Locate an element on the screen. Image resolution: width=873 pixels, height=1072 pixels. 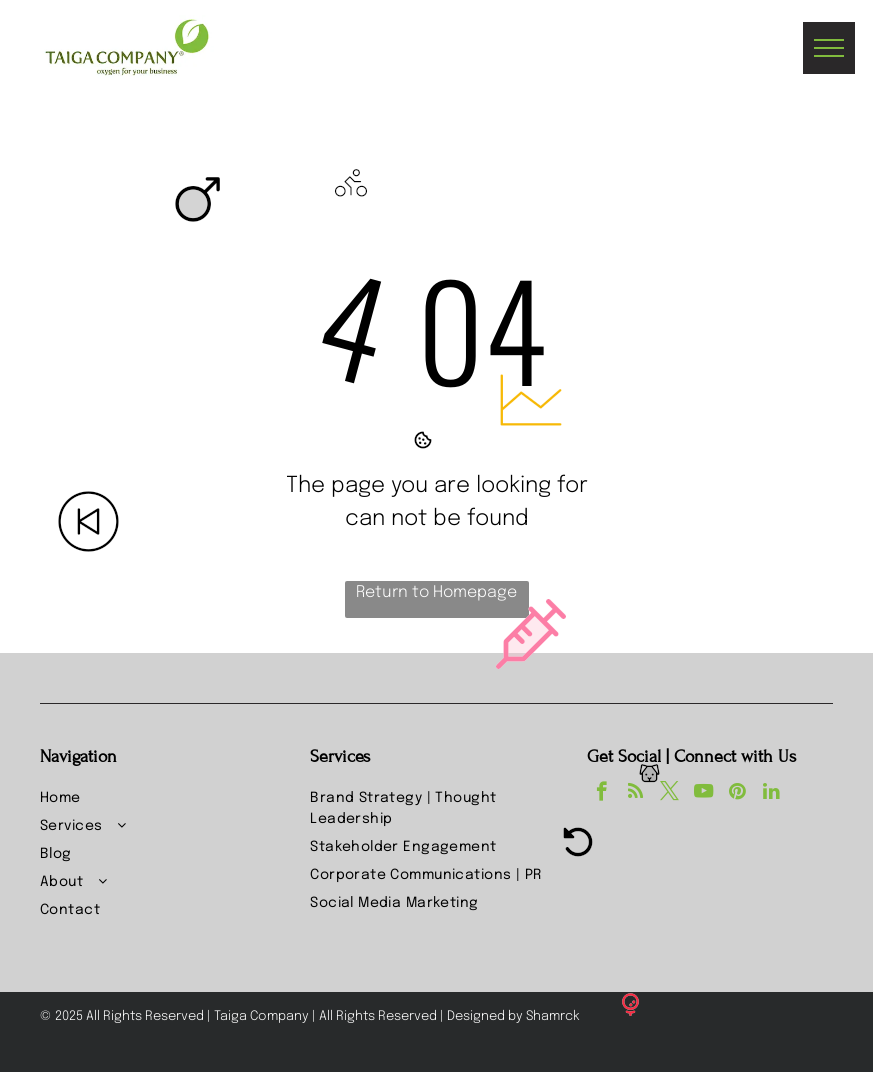
access golf-related features or content is located at coordinates (630, 1004).